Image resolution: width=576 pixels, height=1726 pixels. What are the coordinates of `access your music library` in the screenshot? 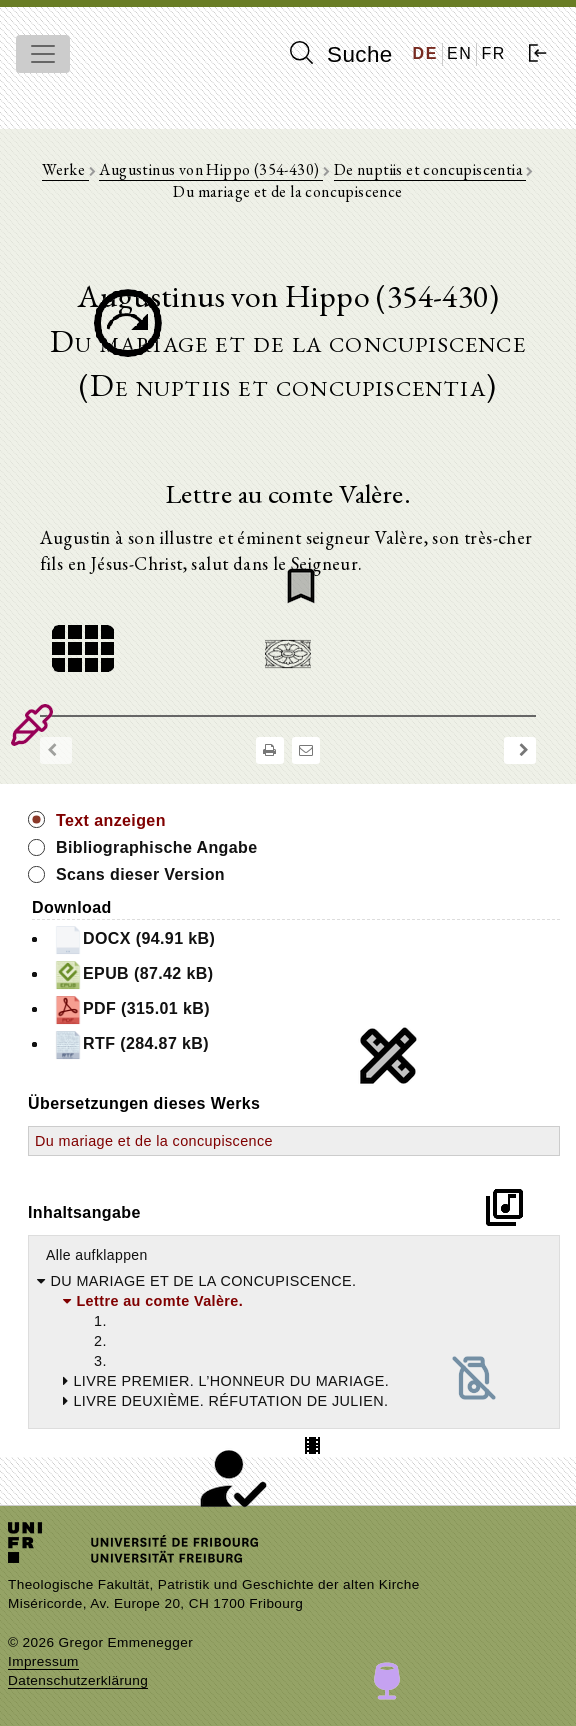 It's located at (504, 1207).